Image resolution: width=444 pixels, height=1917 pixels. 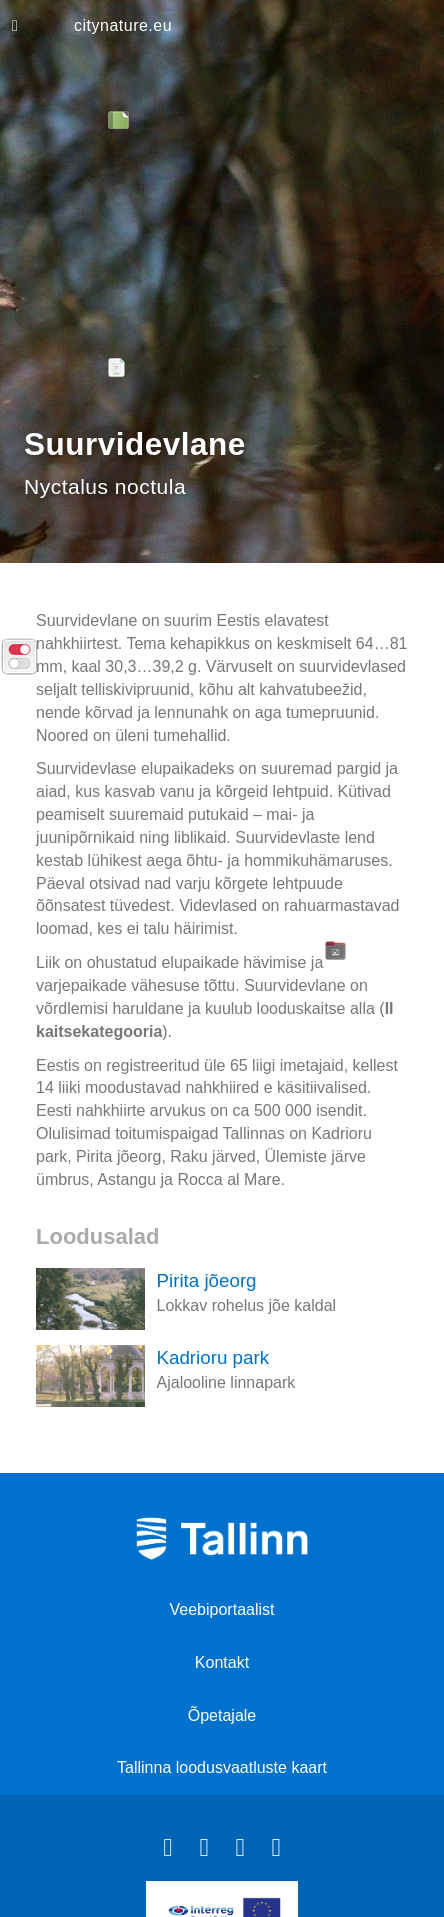 I want to click on open your pictures folder, so click(x=335, y=950).